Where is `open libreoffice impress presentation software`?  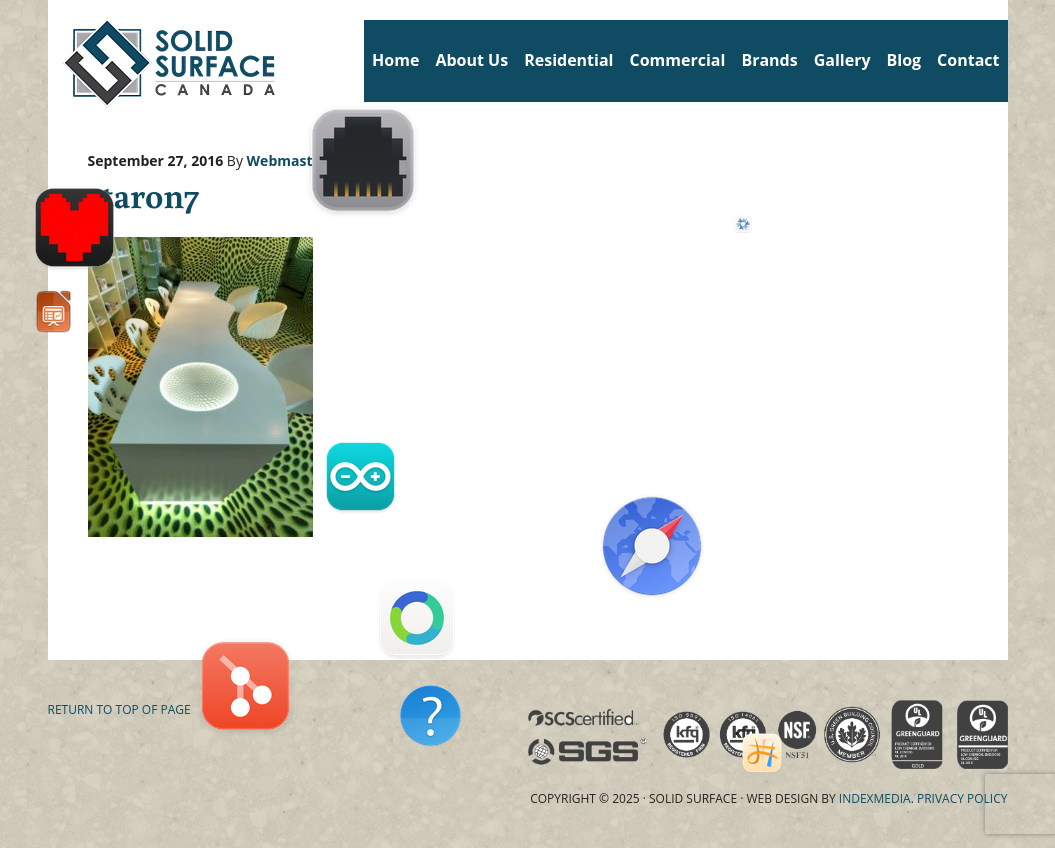
open libreoffice impress presentation software is located at coordinates (53, 311).